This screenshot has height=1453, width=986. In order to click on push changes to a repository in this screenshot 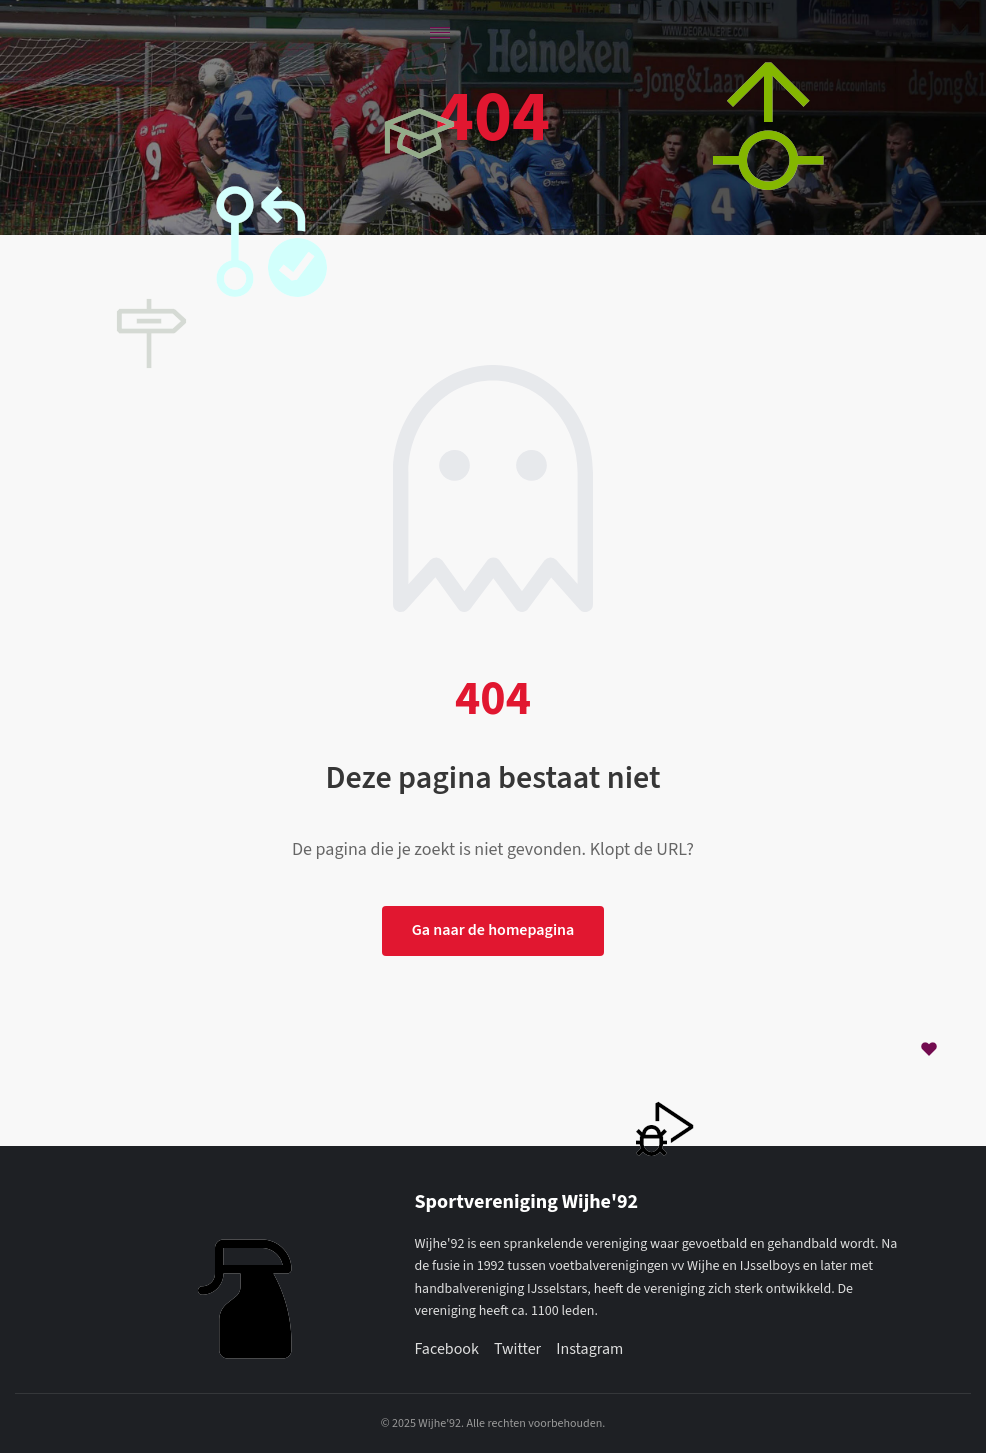, I will do `click(764, 122)`.